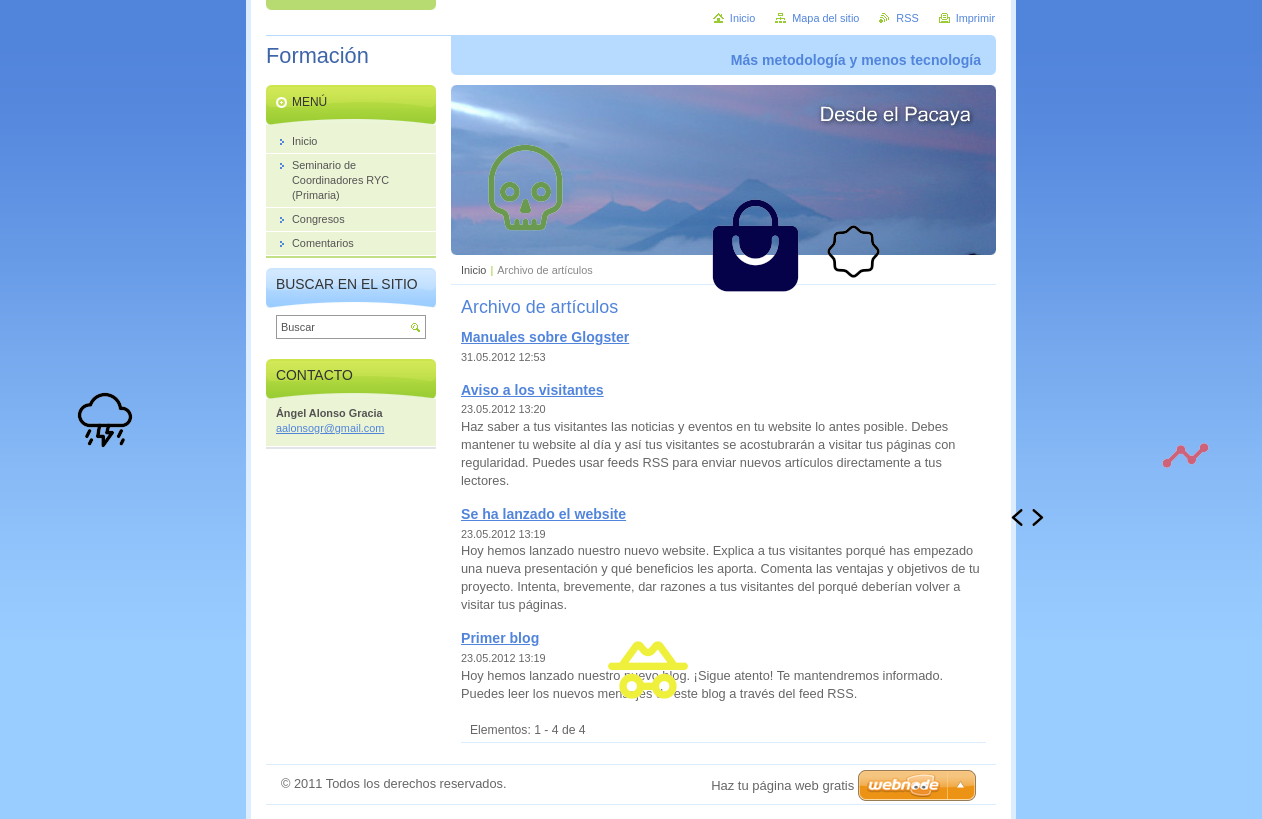 Image resolution: width=1262 pixels, height=819 pixels. Describe the element at coordinates (755, 245) in the screenshot. I see `view your shopping bag` at that location.